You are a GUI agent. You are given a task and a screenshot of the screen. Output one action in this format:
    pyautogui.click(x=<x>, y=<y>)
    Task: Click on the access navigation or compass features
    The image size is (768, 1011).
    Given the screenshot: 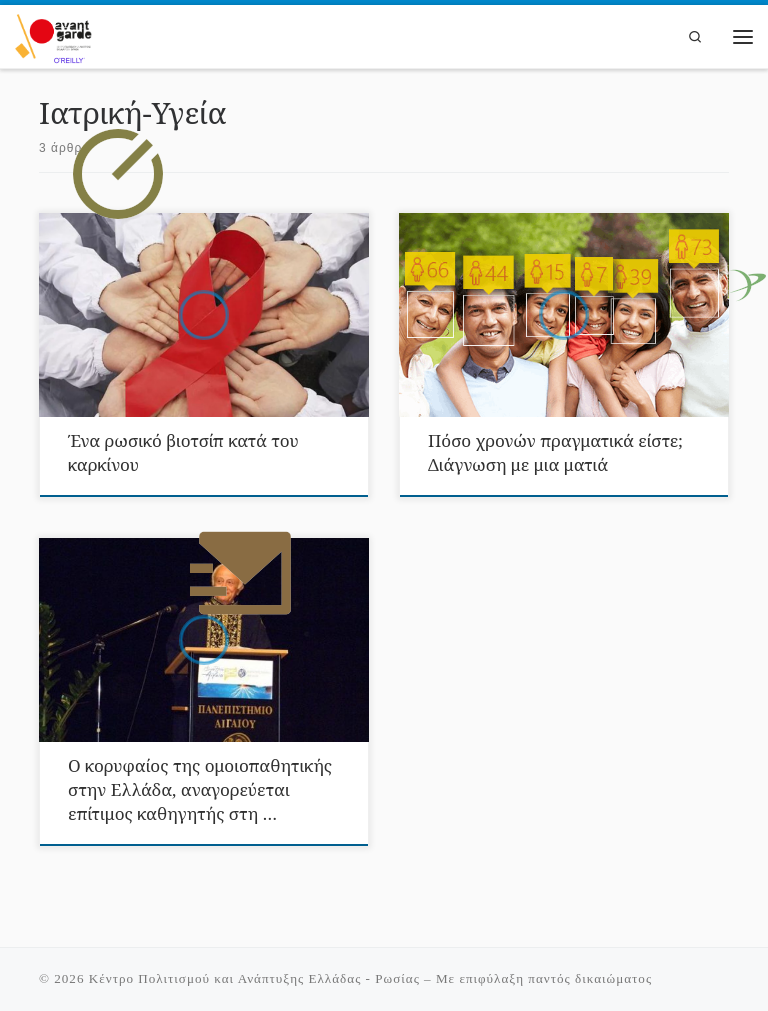 What is the action you would take?
    pyautogui.click(x=118, y=174)
    